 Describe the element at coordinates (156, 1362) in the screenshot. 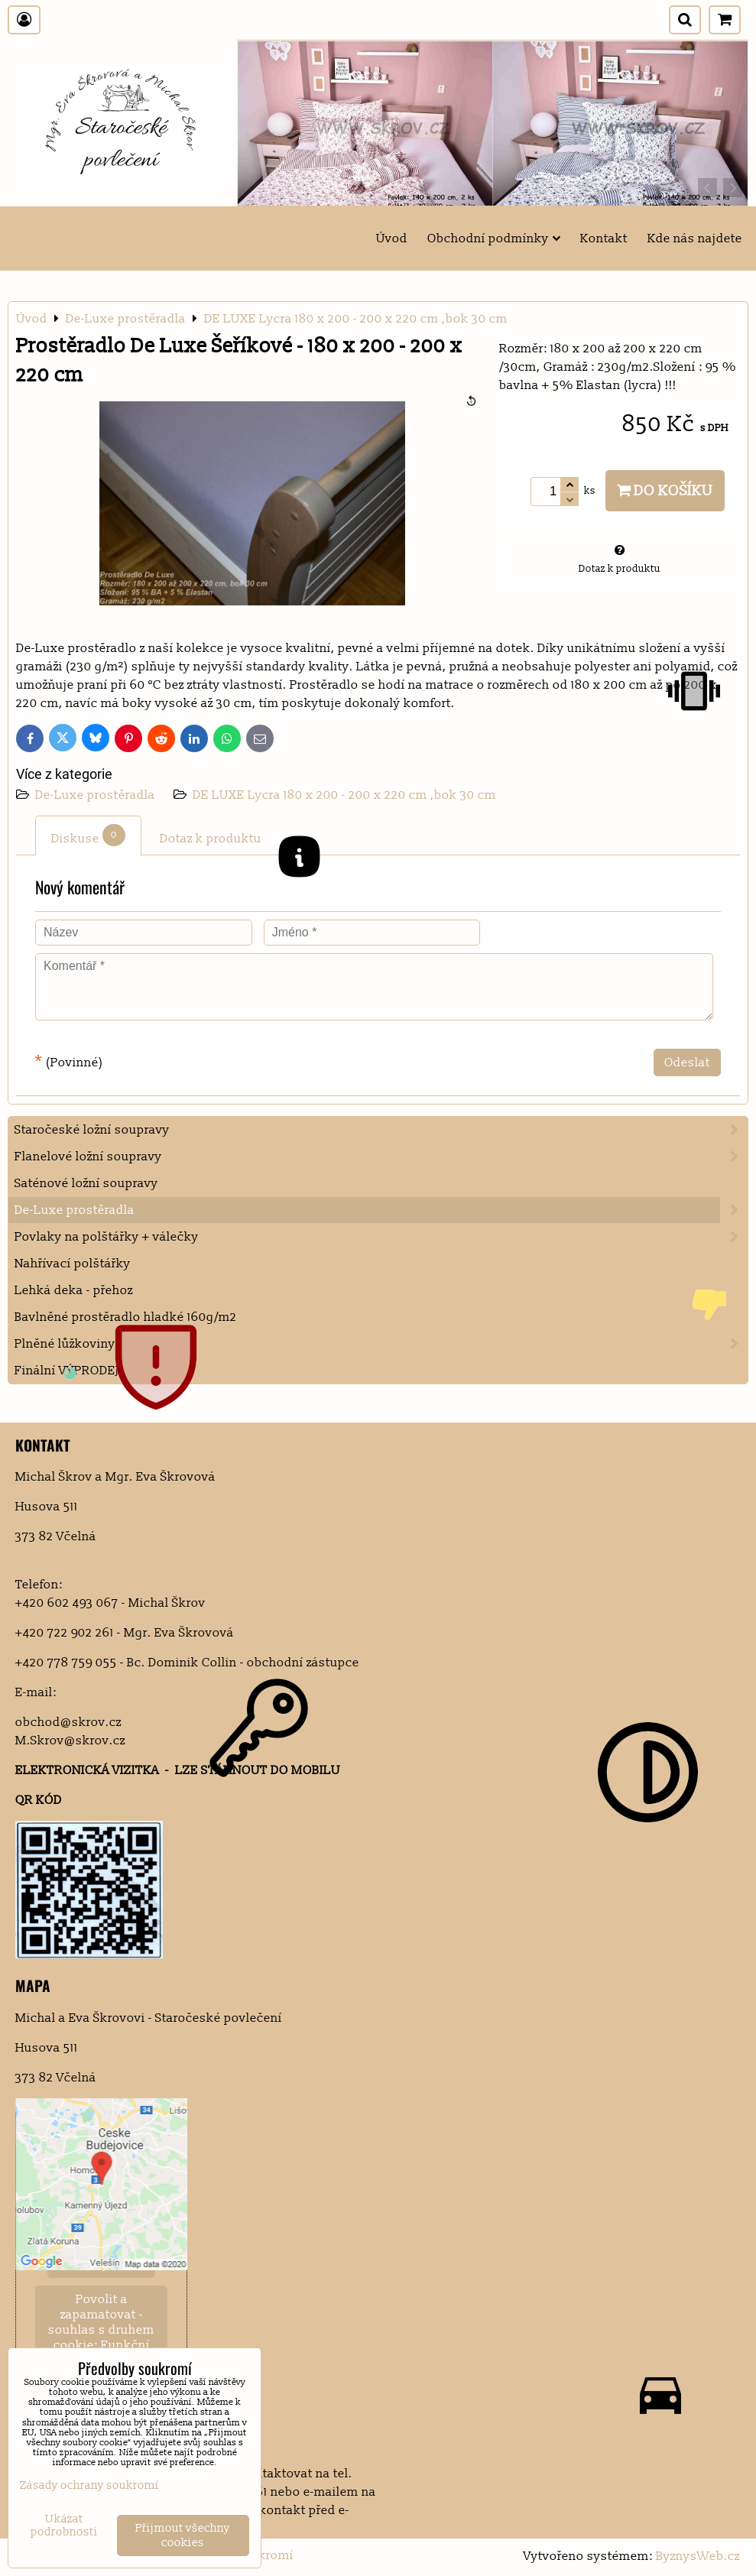

I see `security warning or alert detected` at that location.